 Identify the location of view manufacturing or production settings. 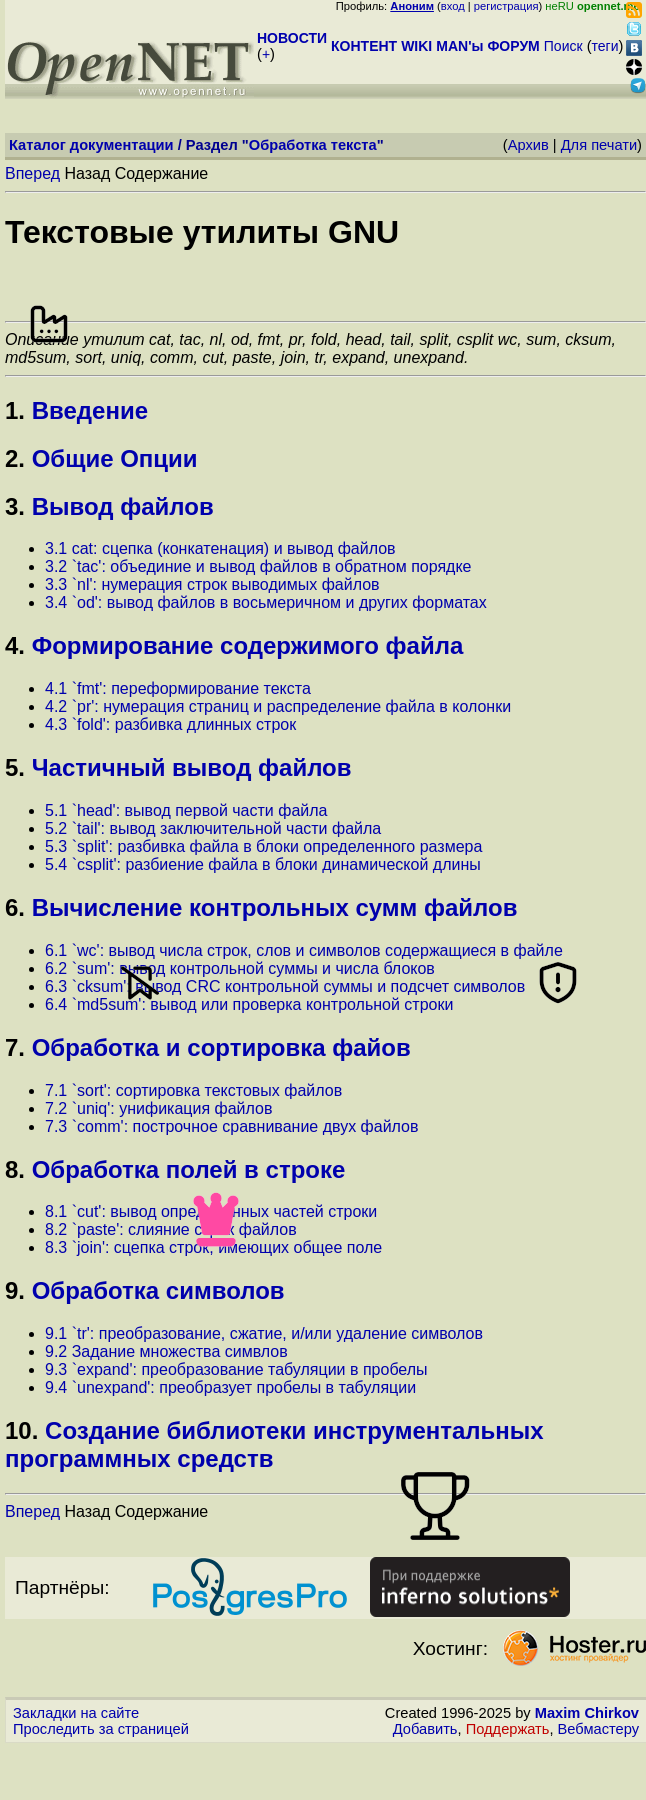
(49, 324).